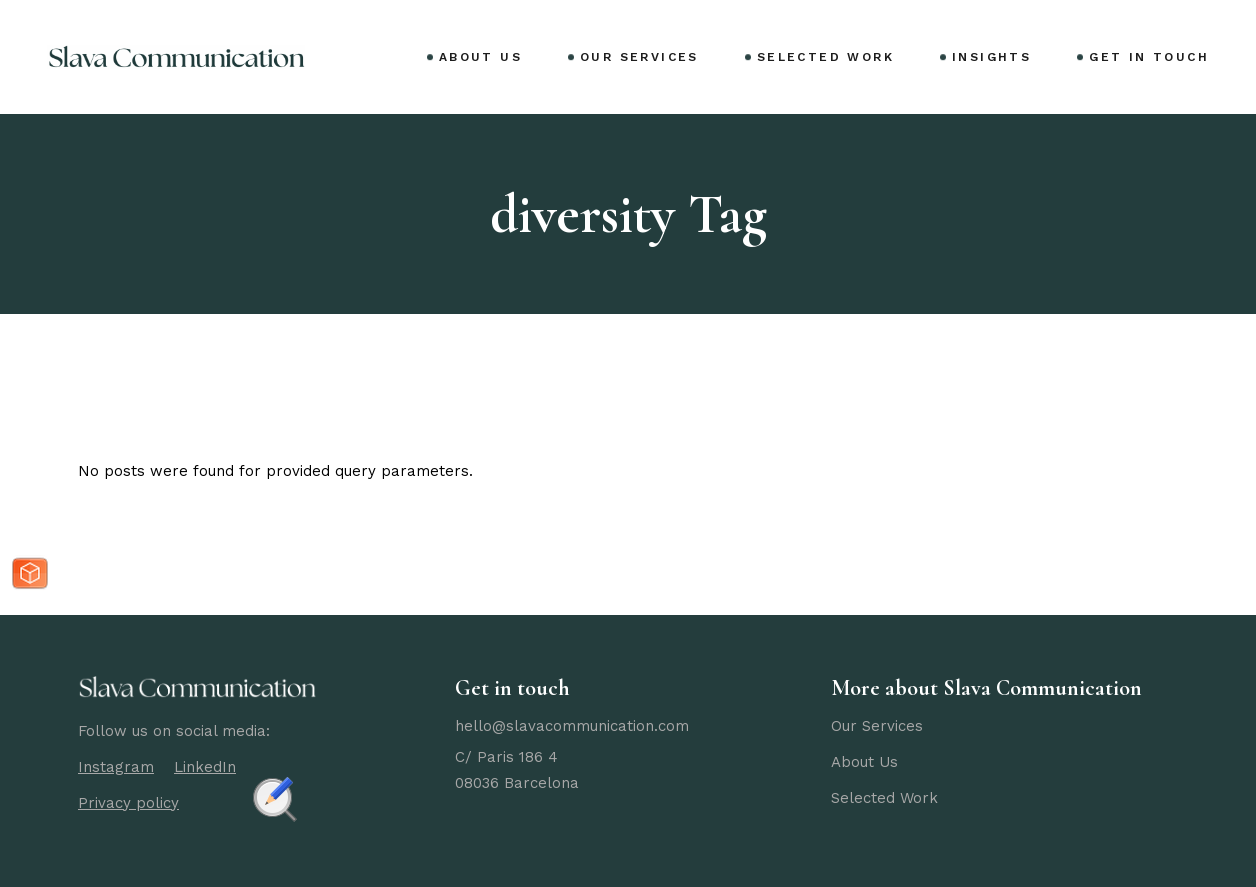  What do you see at coordinates (275, 800) in the screenshot?
I see `open find and replace tool` at bounding box center [275, 800].